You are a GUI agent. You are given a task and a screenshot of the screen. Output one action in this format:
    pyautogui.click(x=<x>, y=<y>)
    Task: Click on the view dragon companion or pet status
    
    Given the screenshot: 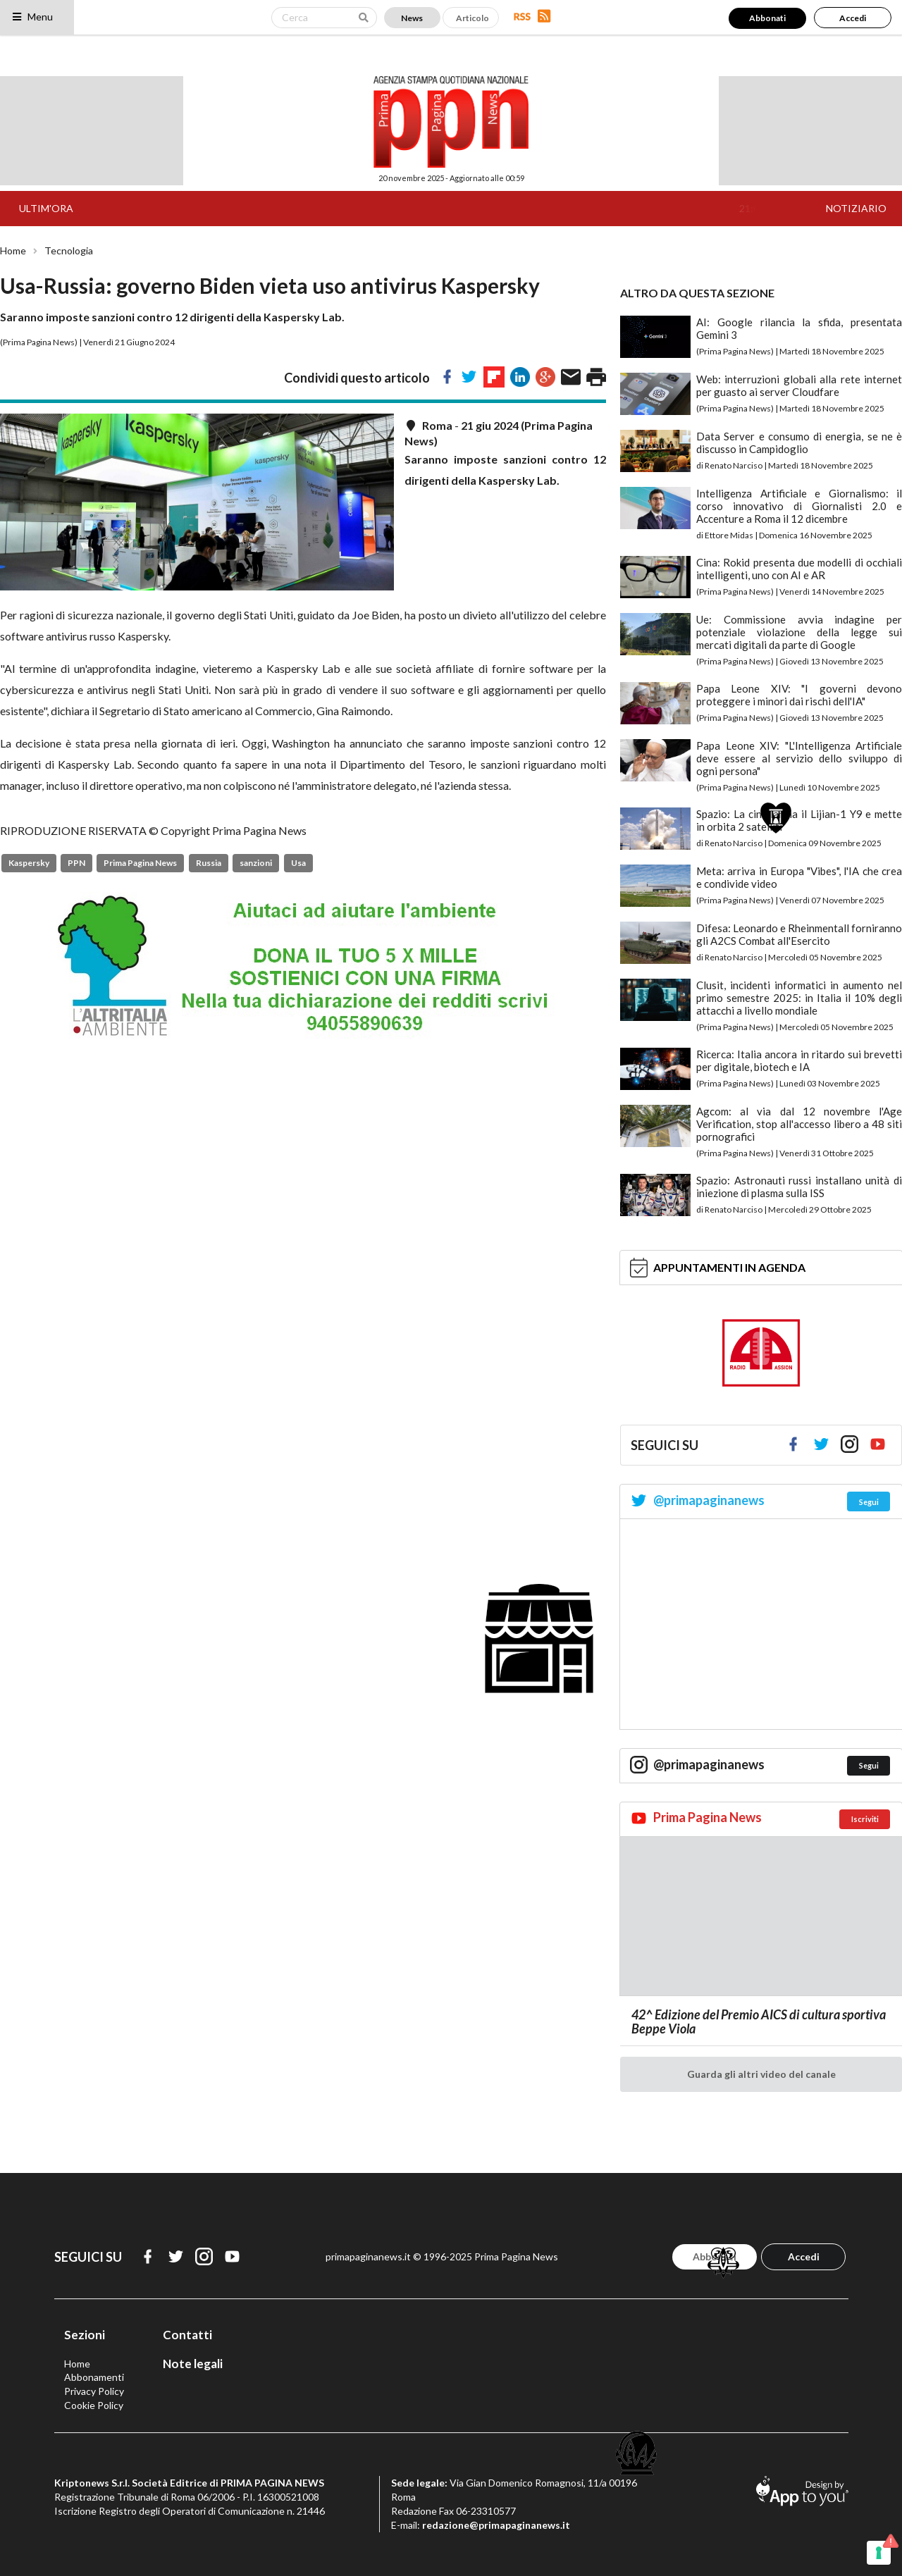 What is the action you would take?
    pyautogui.click(x=637, y=2452)
    